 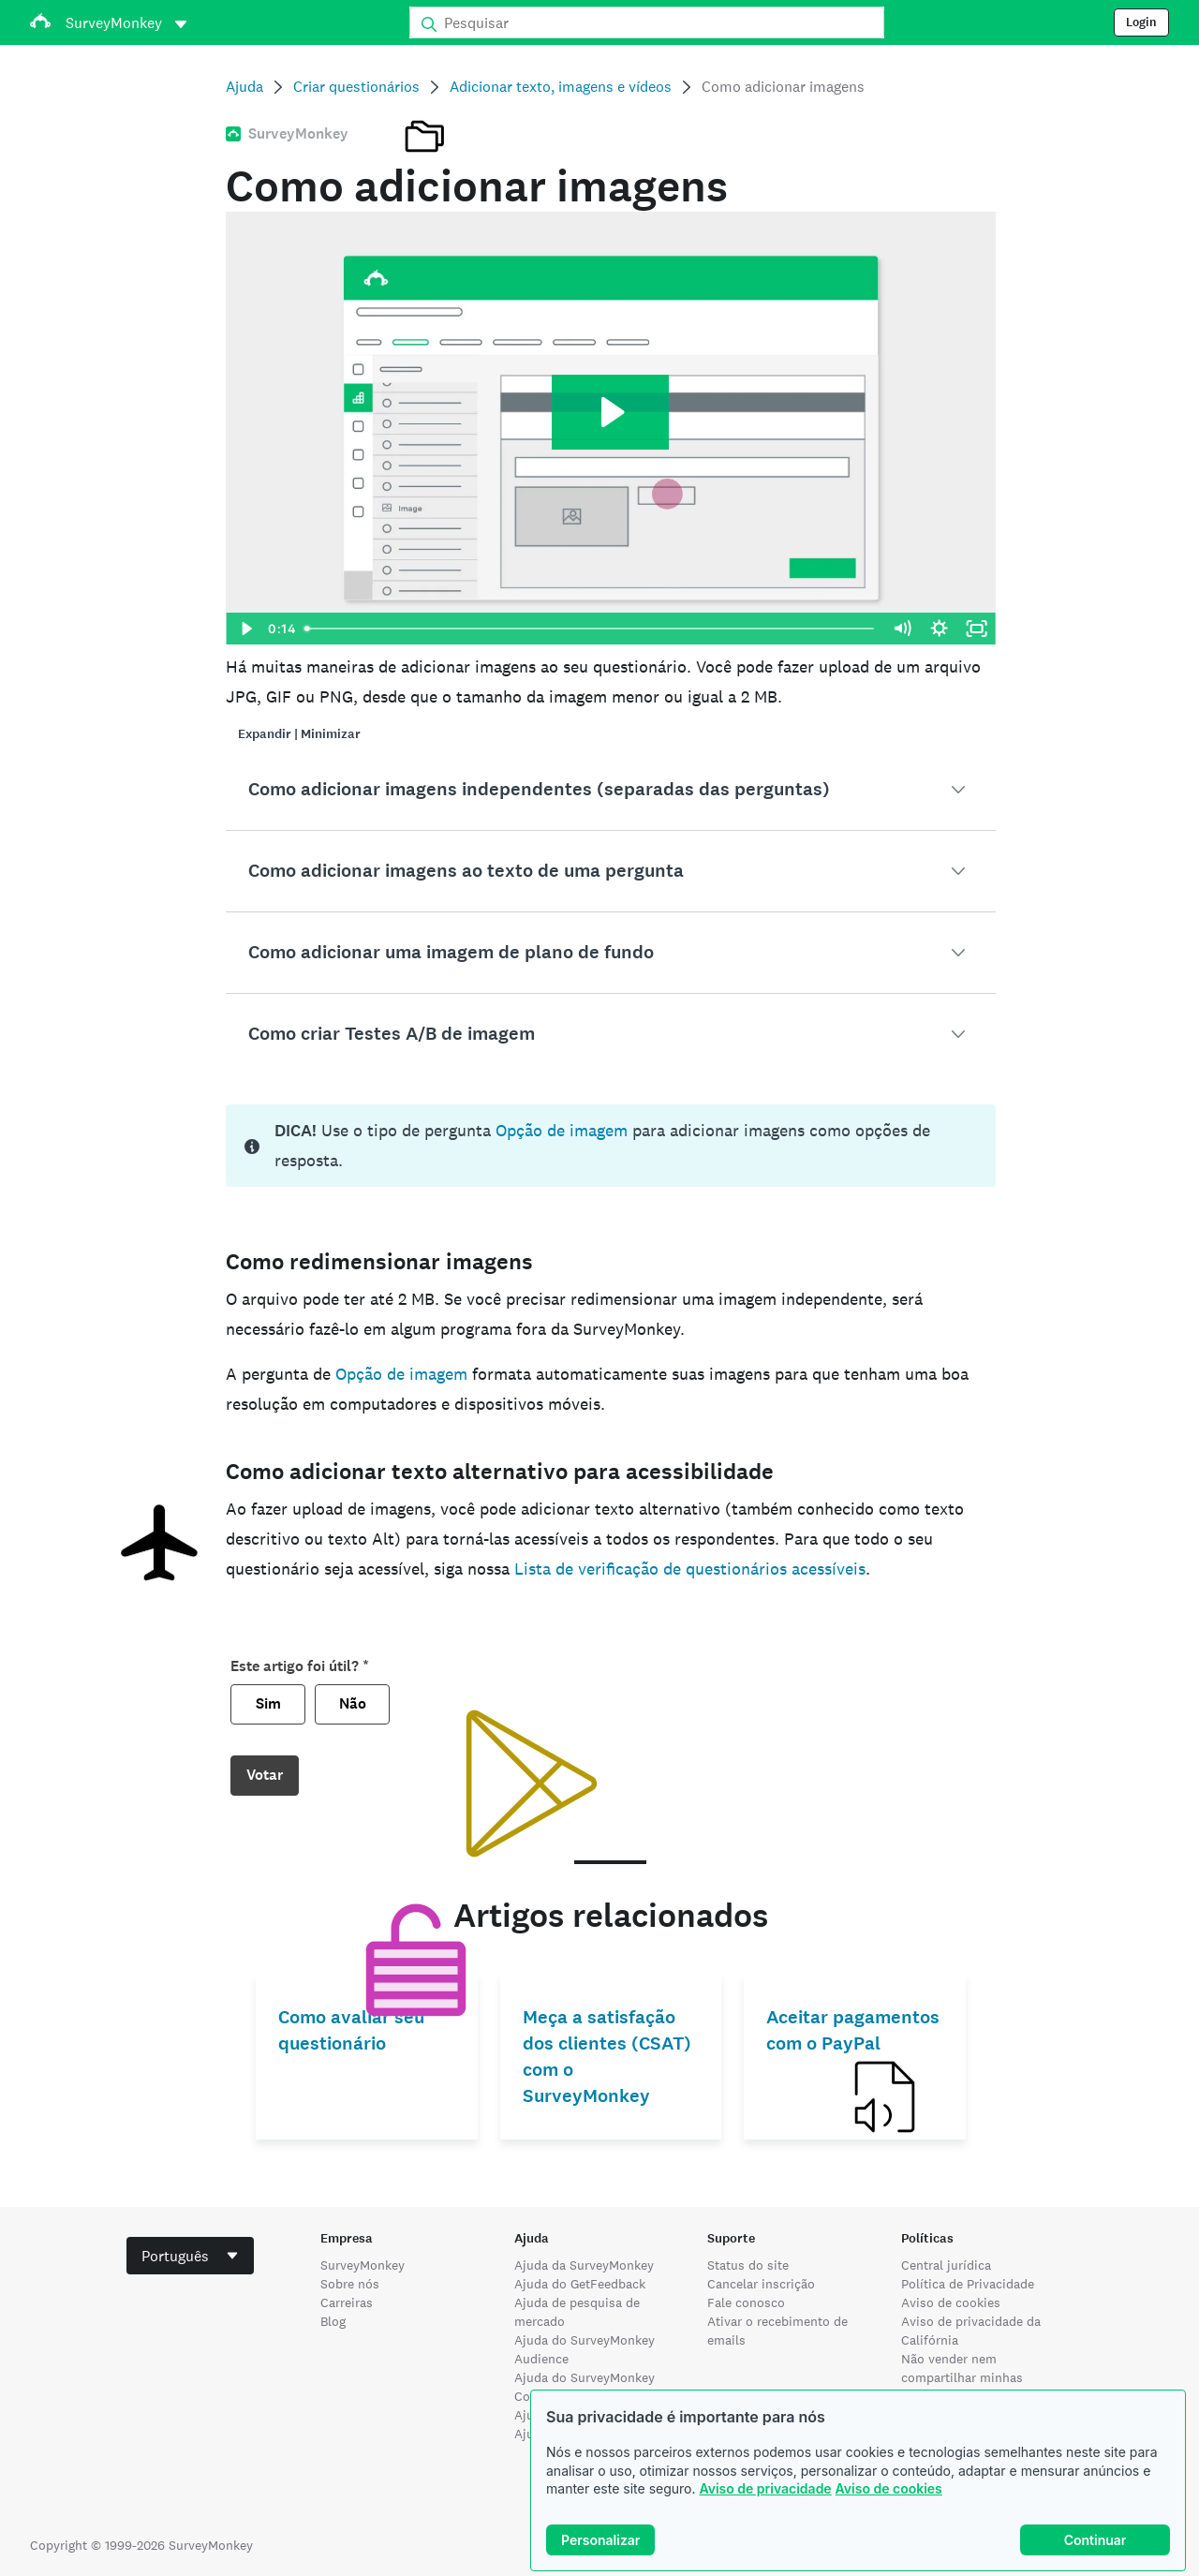 What do you see at coordinates (416, 1966) in the screenshot?
I see `indicates an unlocked or unsecured state` at bounding box center [416, 1966].